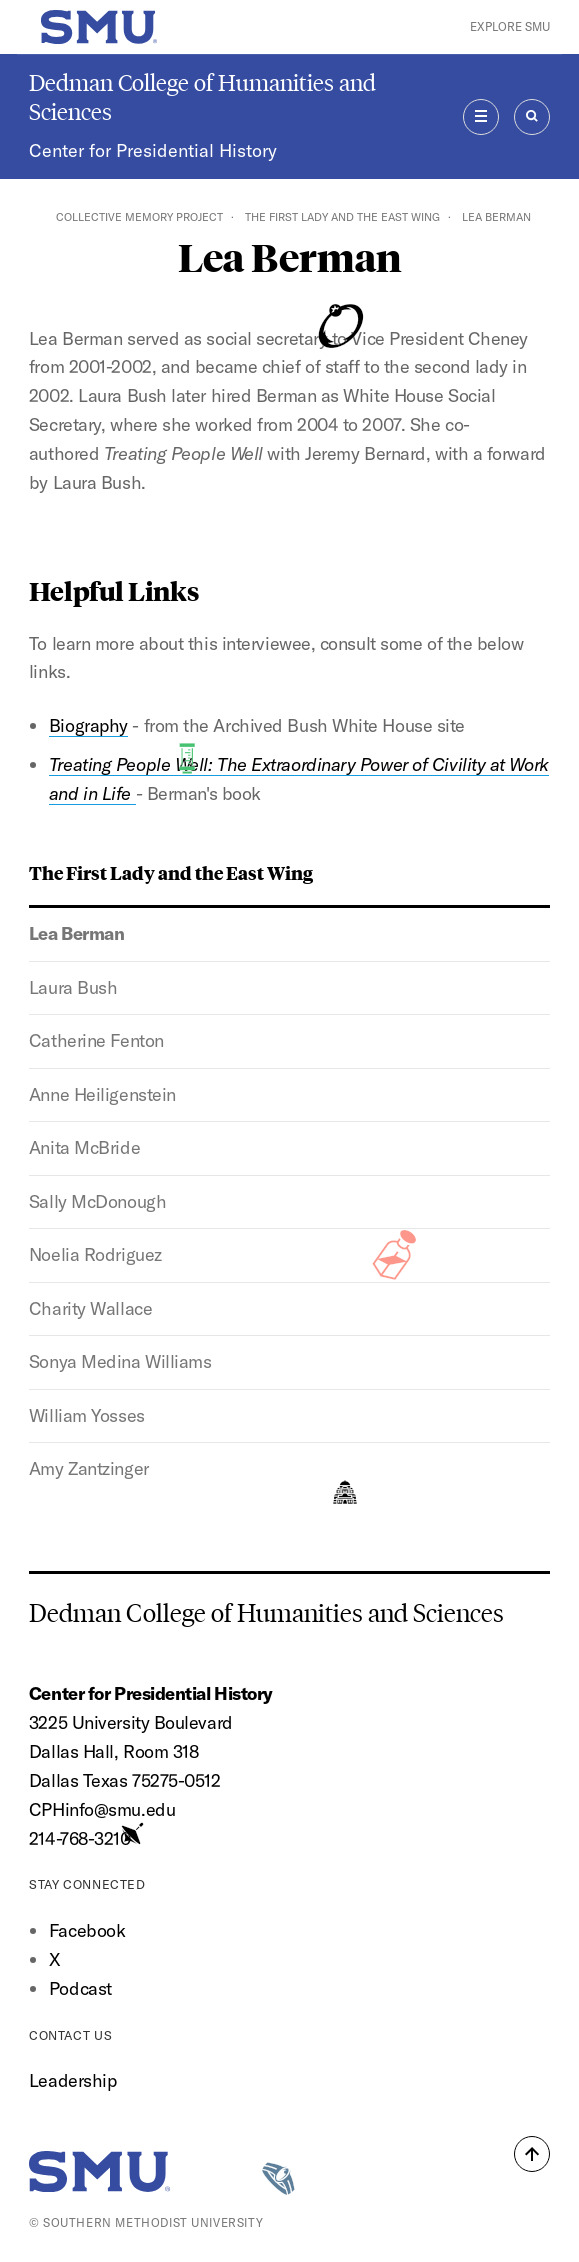 The image size is (579, 2262). I want to click on refresh or sync starred items, so click(341, 326).